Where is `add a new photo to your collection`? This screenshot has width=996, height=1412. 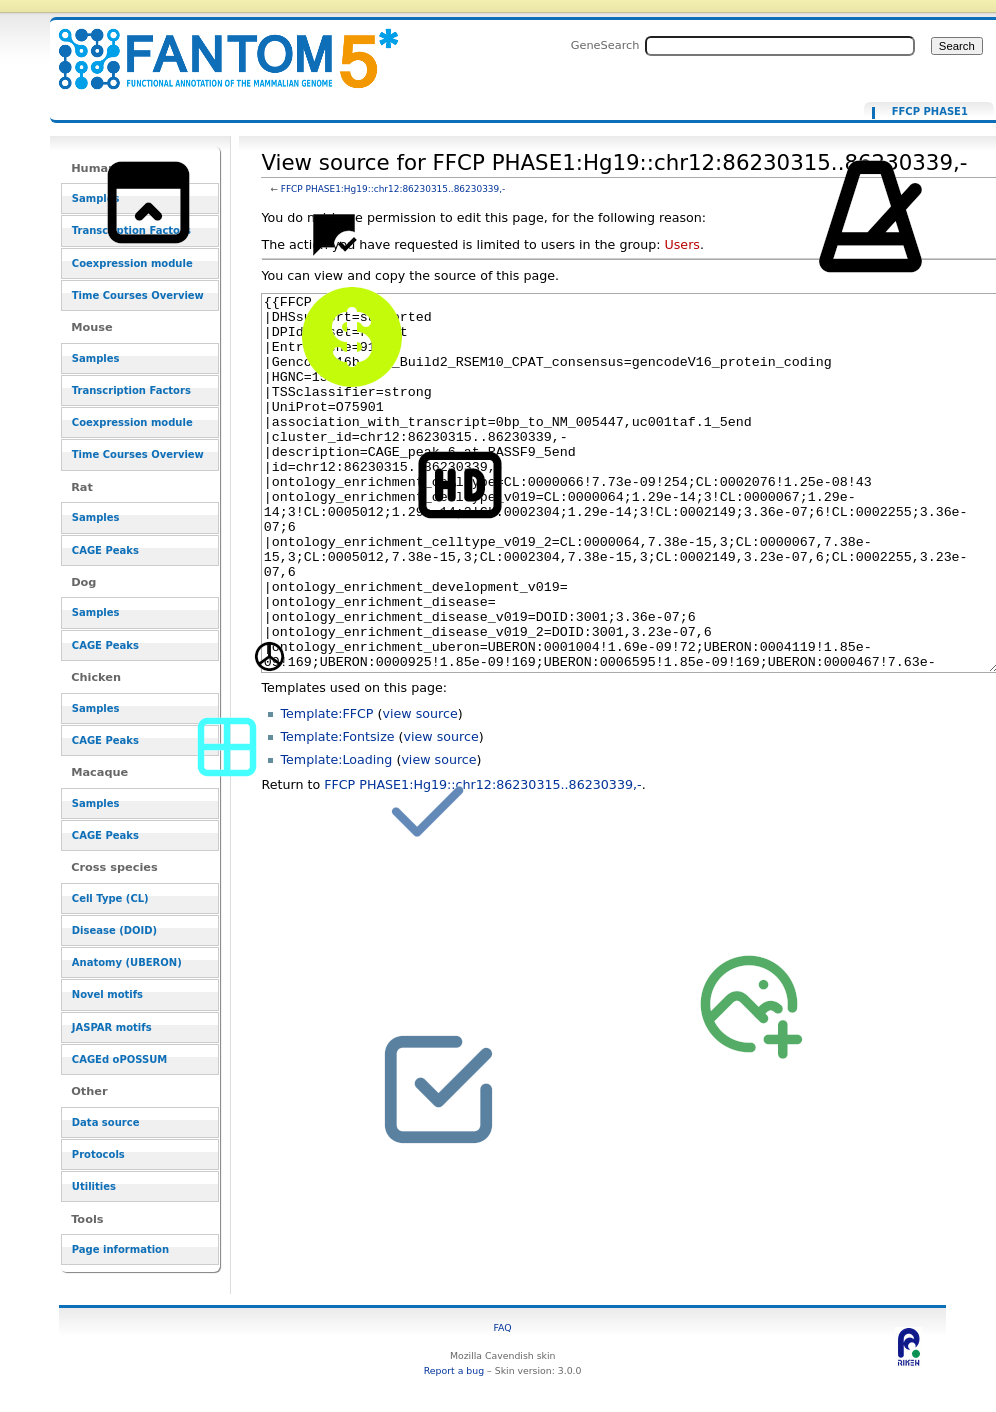 add a new photo to your collection is located at coordinates (749, 1004).